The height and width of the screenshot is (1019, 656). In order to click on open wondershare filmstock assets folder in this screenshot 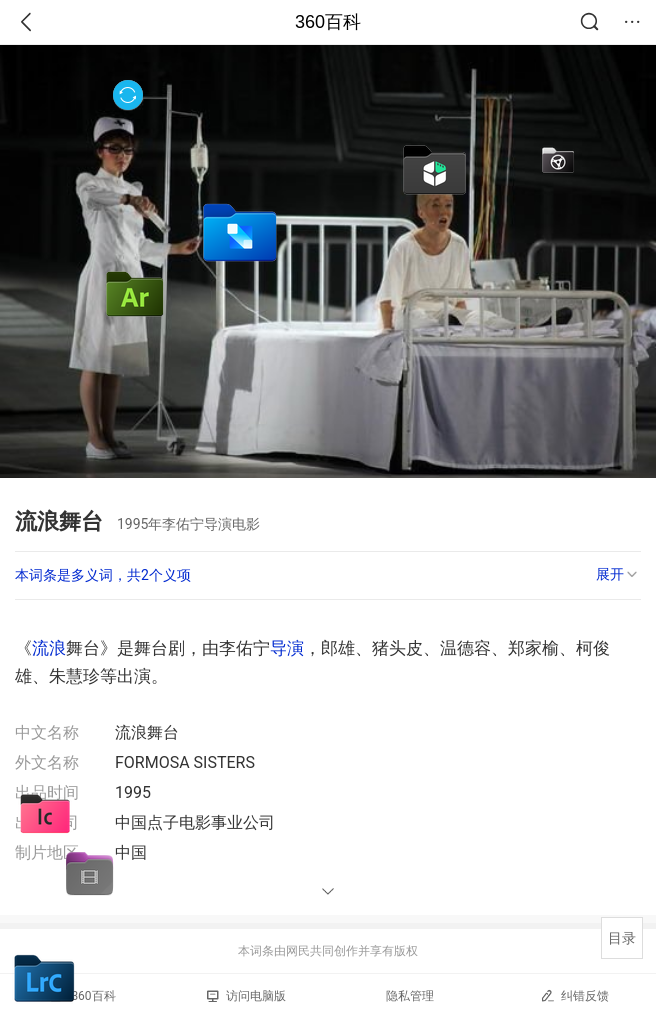, I will do `click(434, 171)`.